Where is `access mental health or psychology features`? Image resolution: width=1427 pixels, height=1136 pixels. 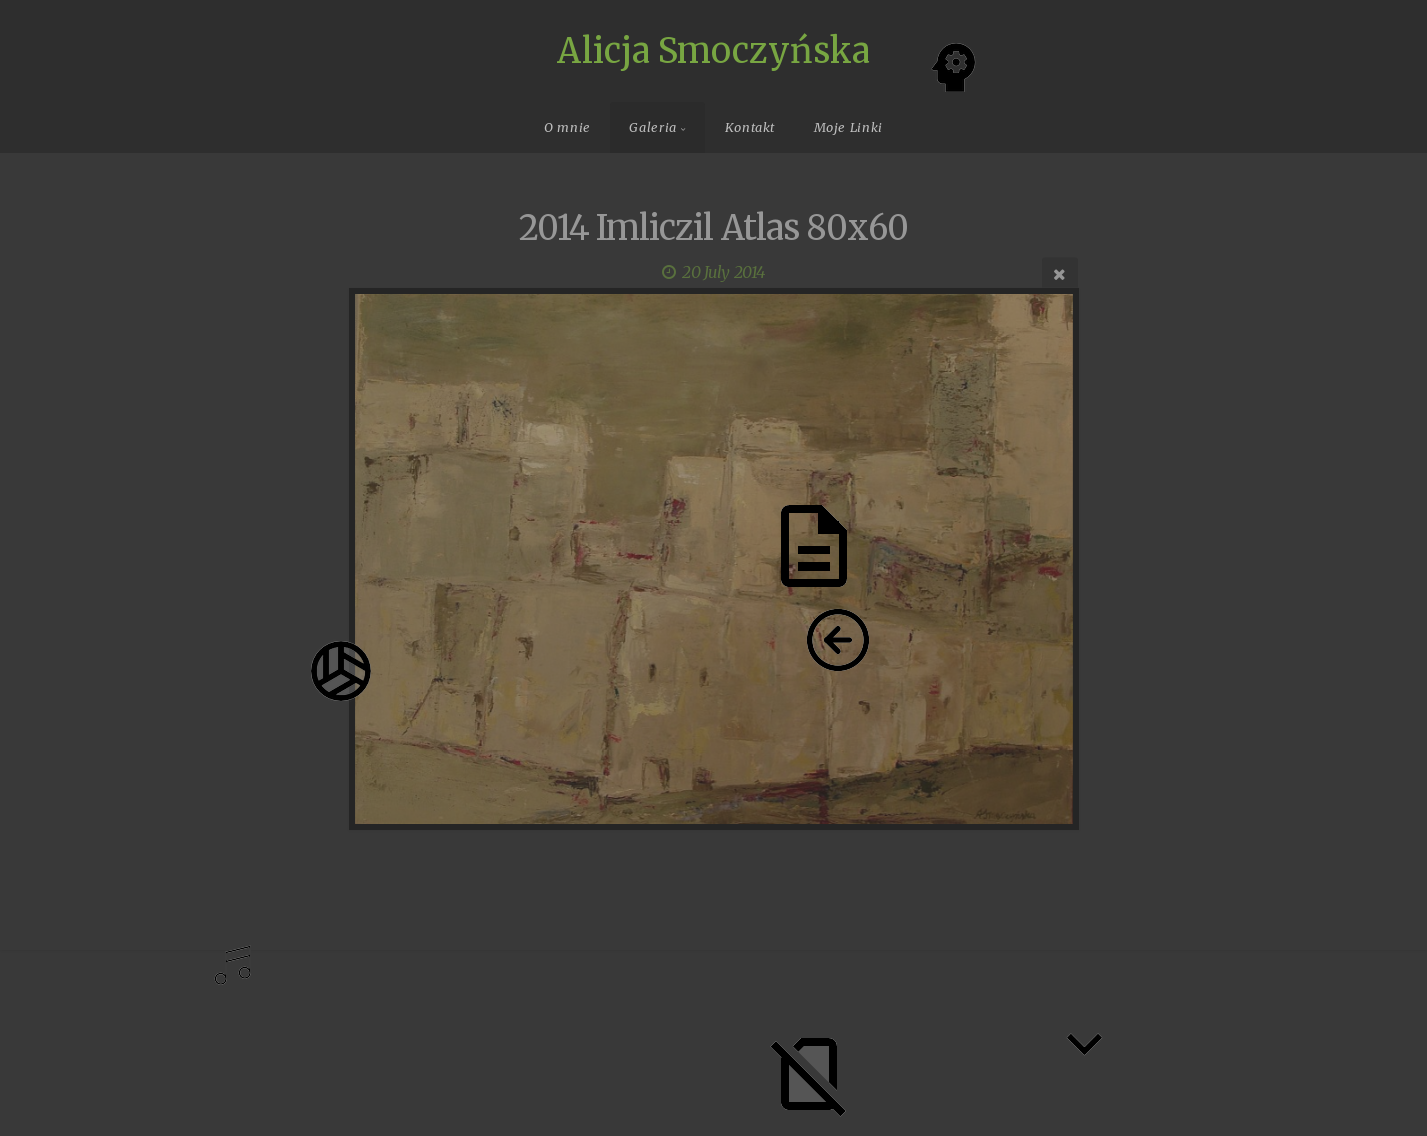
access mental health or psychology features is located at coordinates (953, 67).